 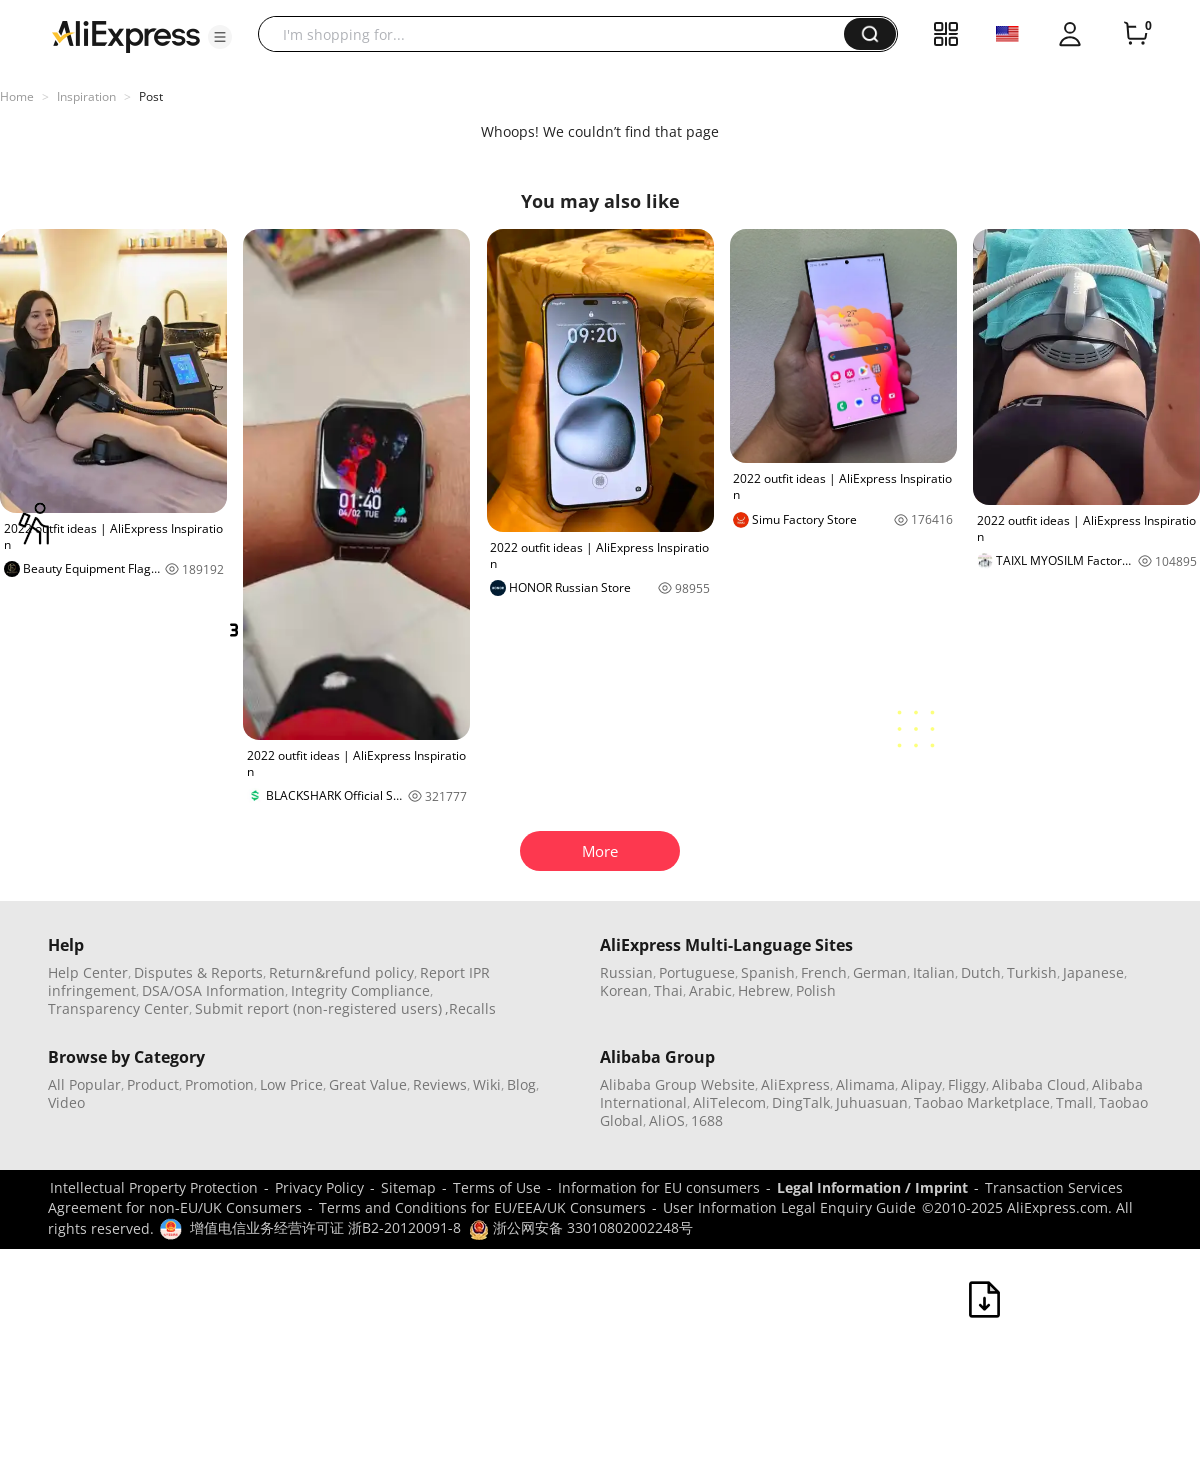 What do you see at coordinates (234, 630) in the screenshot?
I see `indicates step 3 in a multi-step process` at bounding box center [234, 630].